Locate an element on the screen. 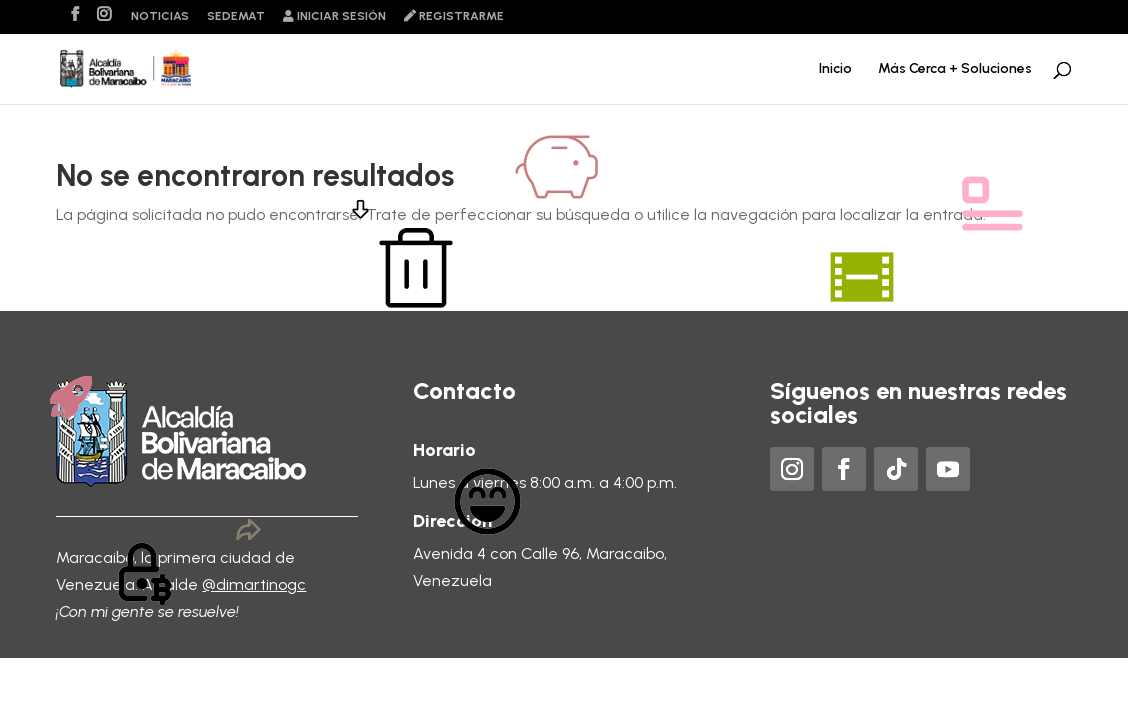  secure bitcoin wallet or storage is located at coordinates (142, 572).